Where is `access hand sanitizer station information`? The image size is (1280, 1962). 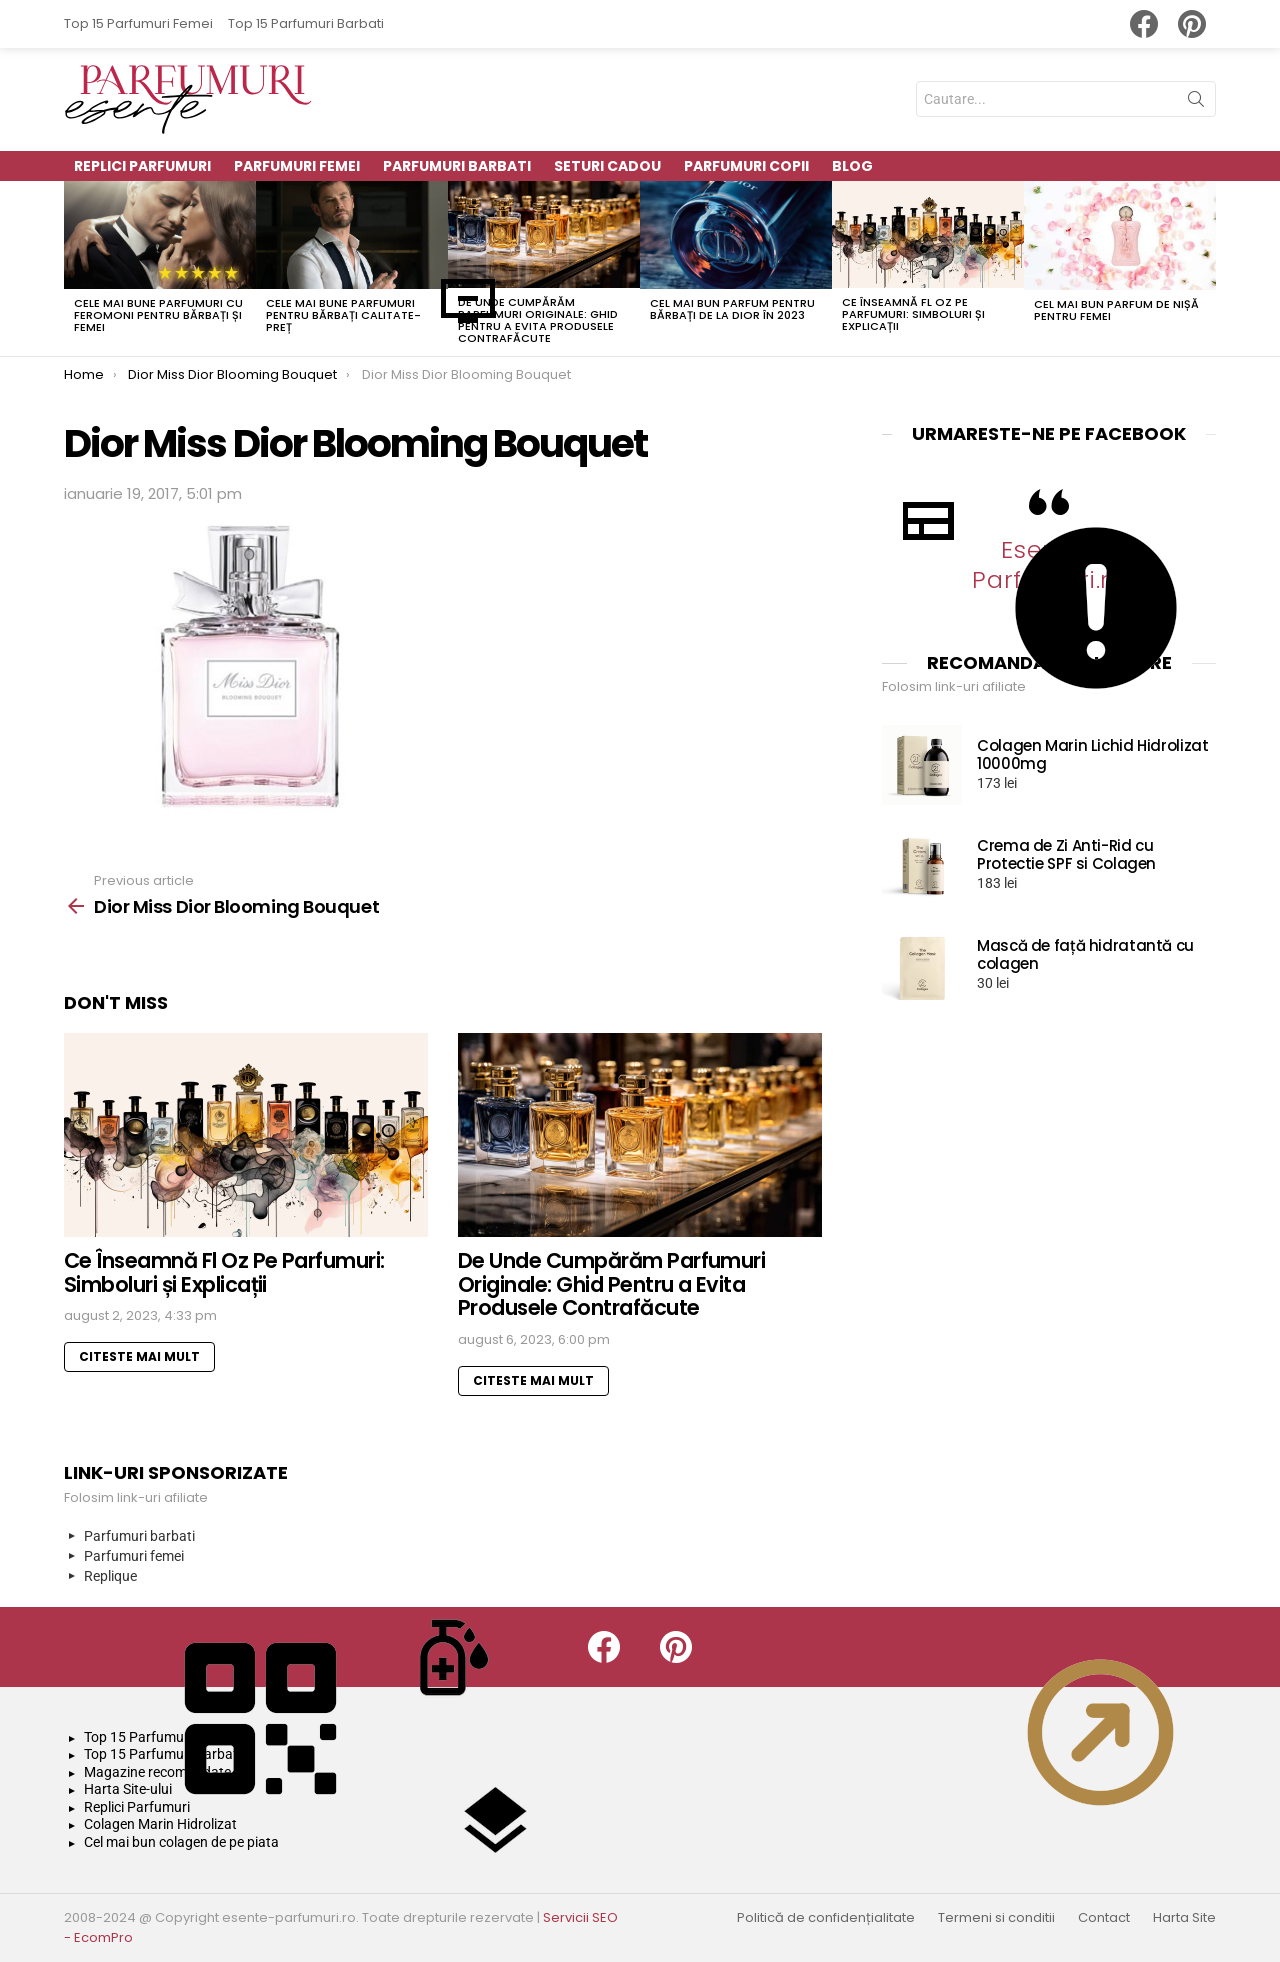 access hand sanitizer station information is located at coordinates (450, 1657).